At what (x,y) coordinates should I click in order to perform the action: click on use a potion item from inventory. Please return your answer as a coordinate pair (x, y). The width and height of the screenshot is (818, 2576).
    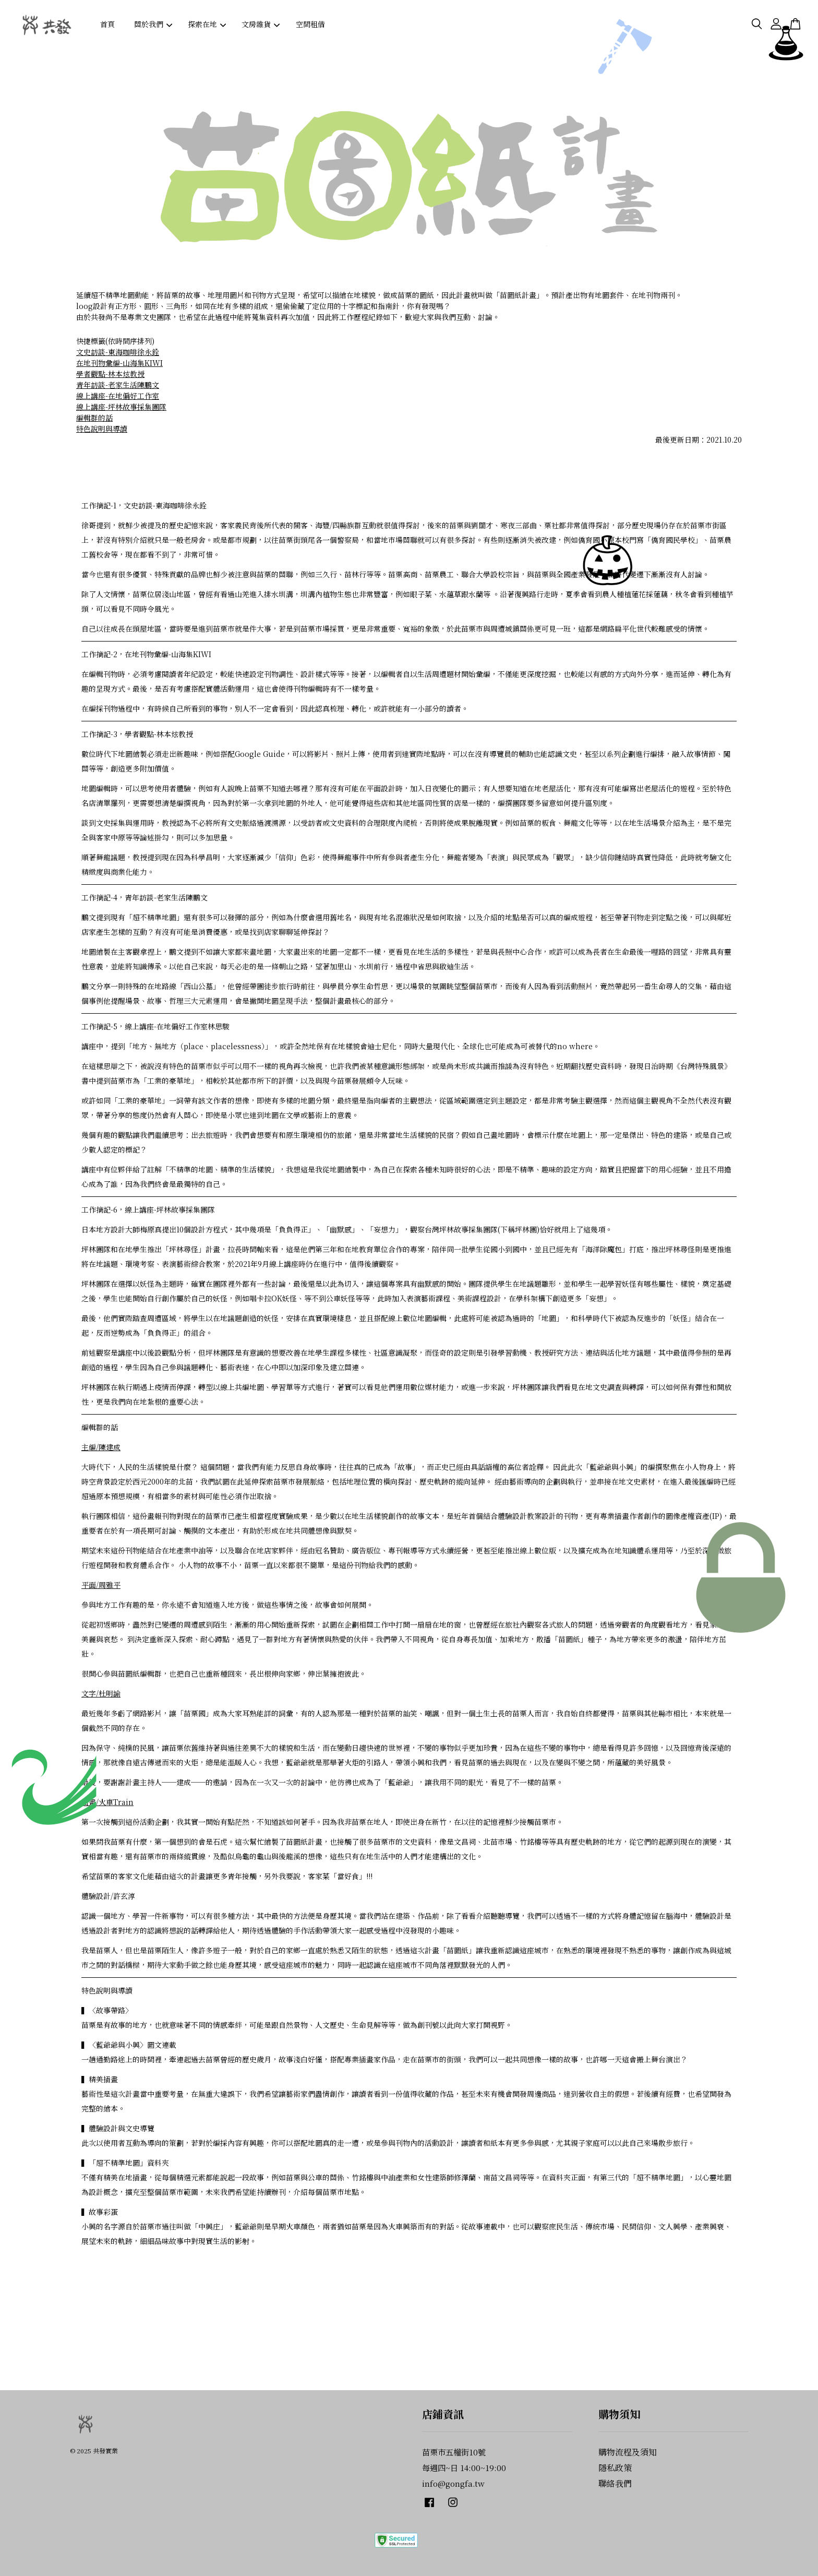
    Looking at the image, I should click on (786, 43).